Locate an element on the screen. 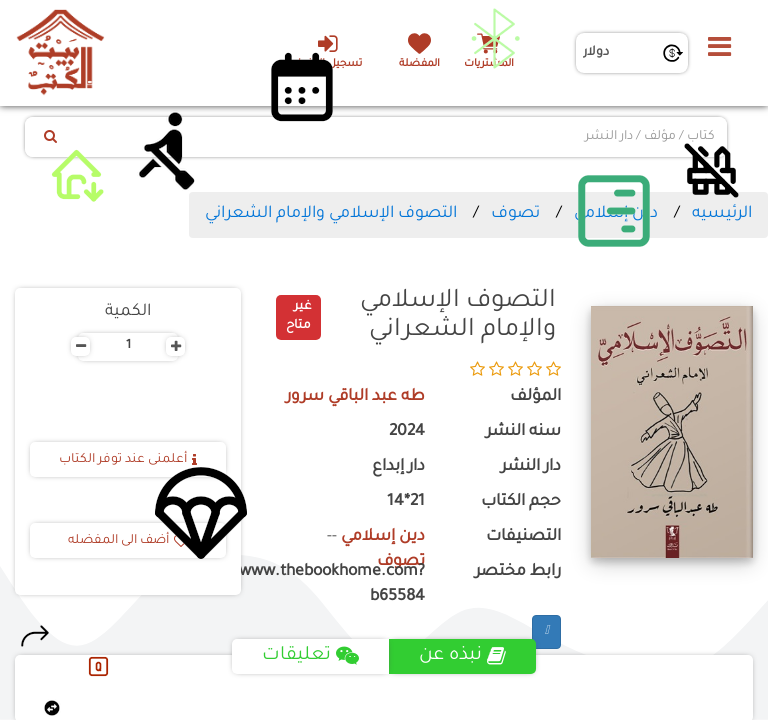  download home data or settings is located at coordinates (76, 174).